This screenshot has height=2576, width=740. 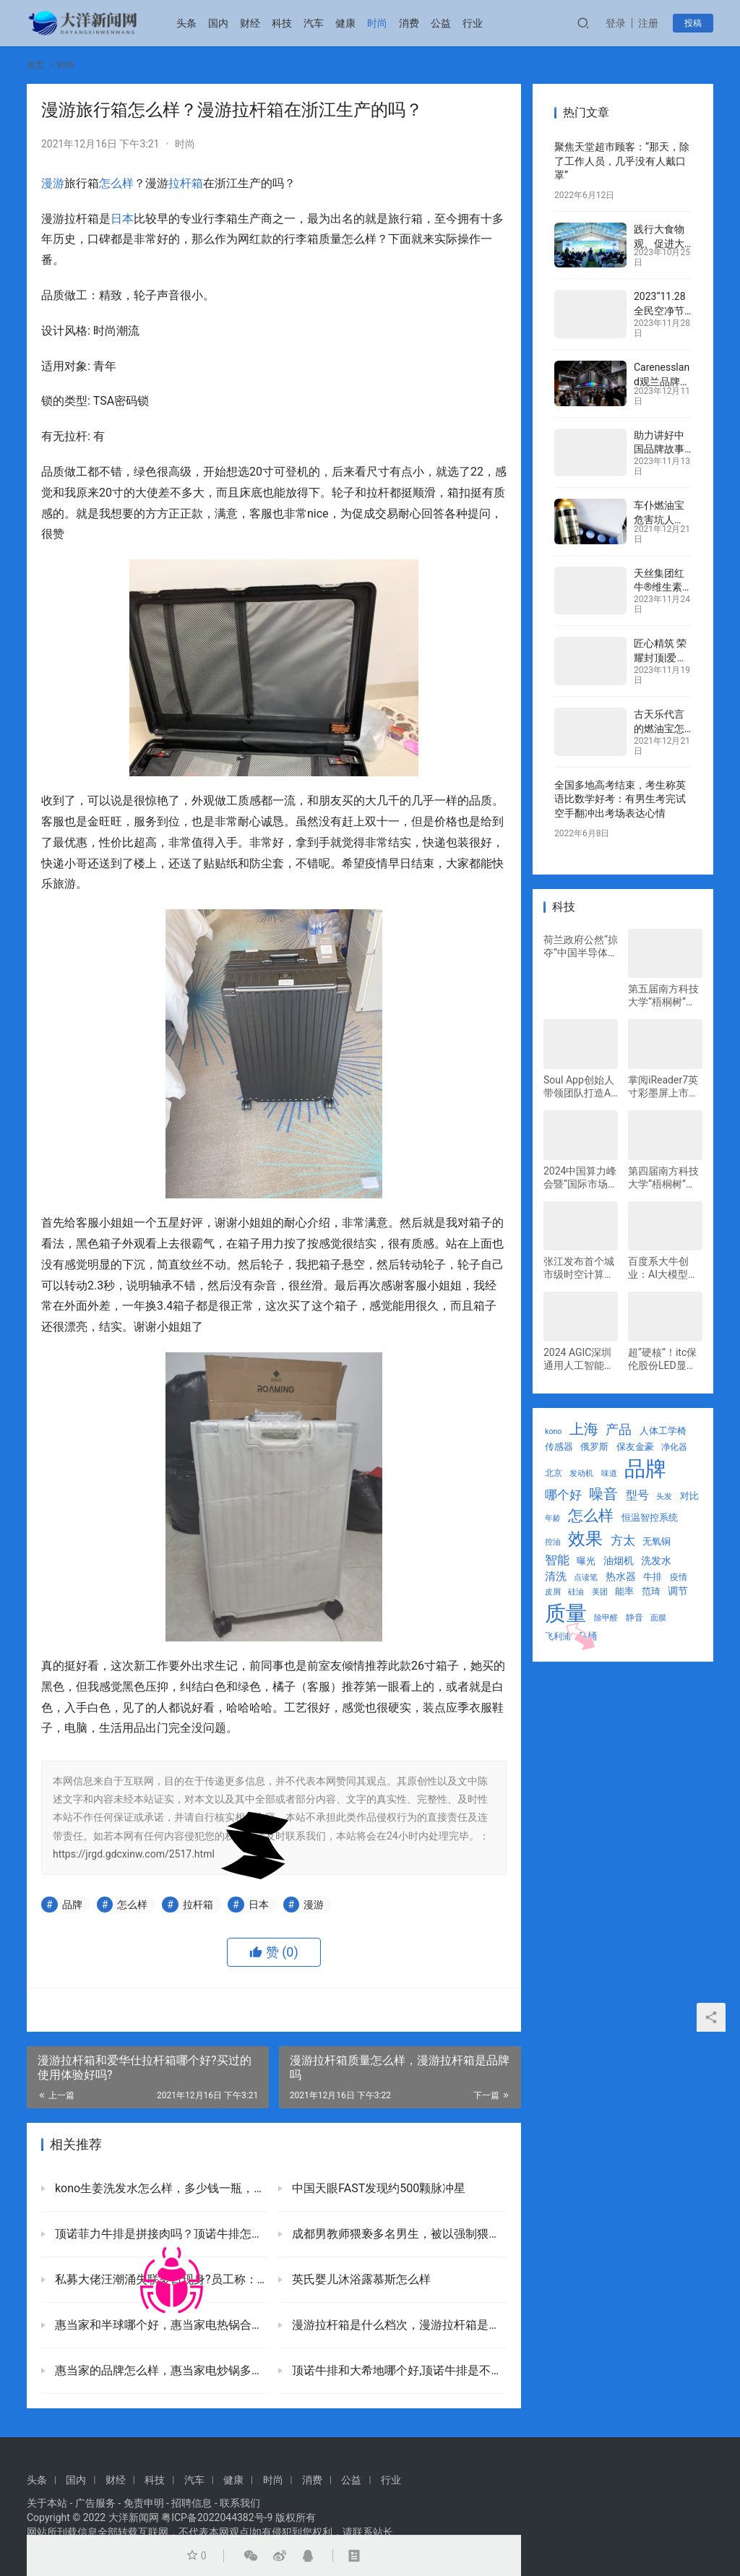 I want to click on collect a rare treasure or artifact, so click(x=171, y=2280).